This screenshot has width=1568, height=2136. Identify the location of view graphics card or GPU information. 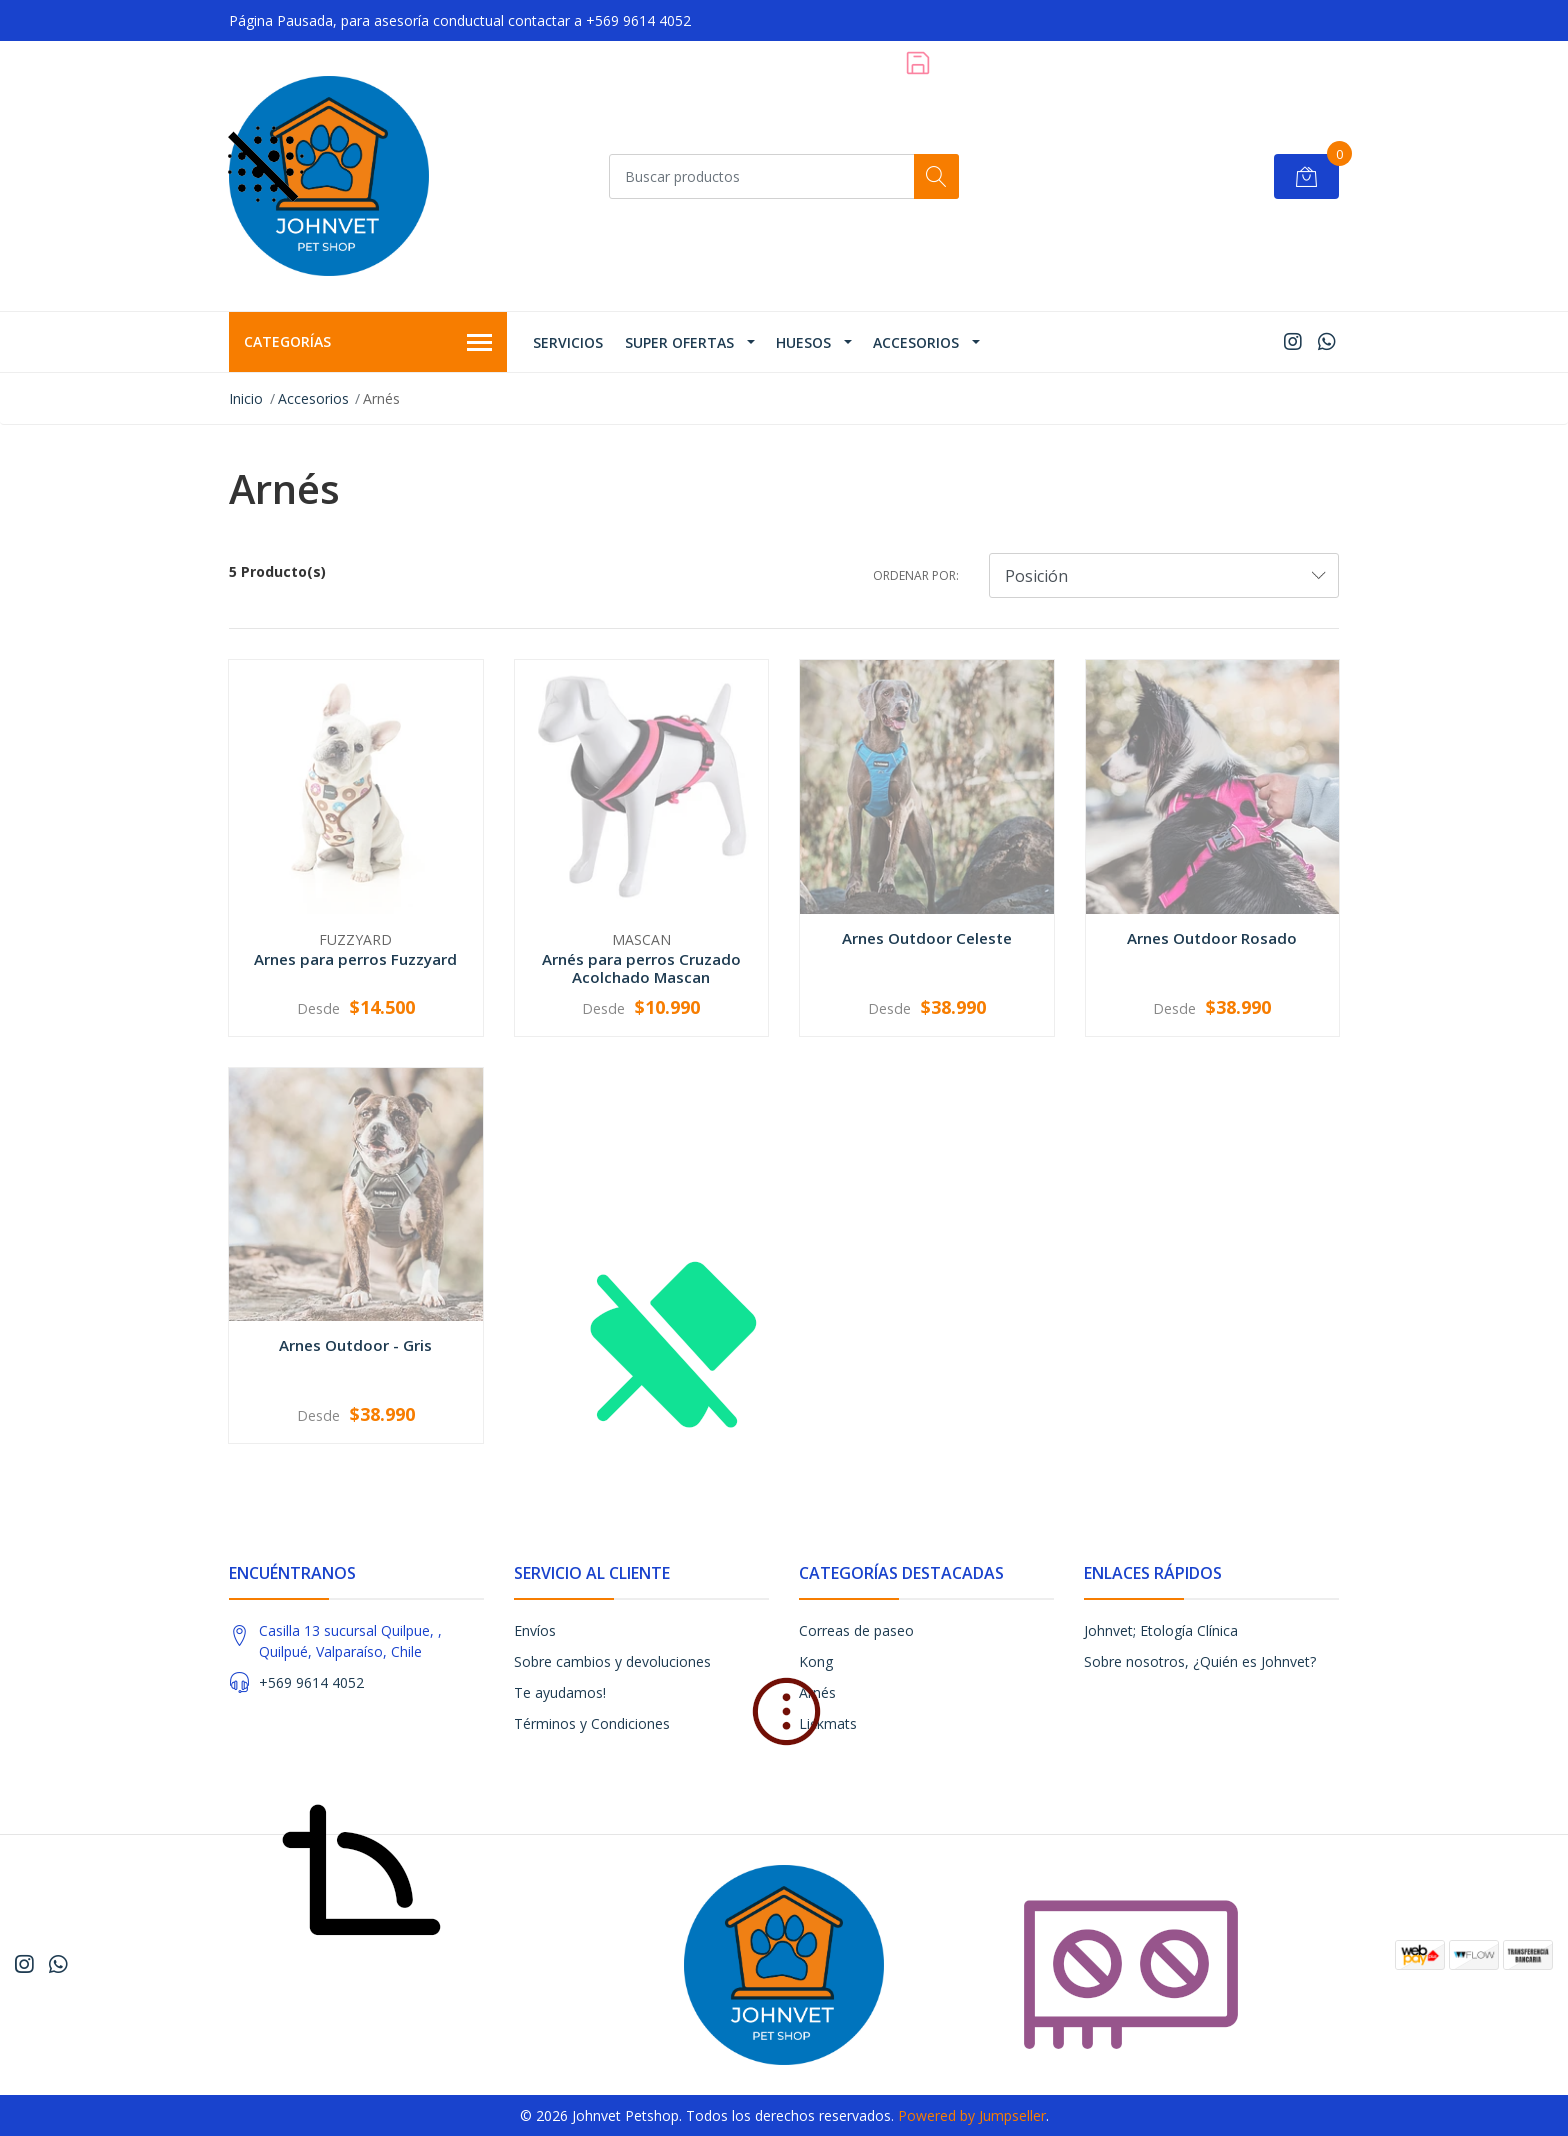
(1131, 1971).